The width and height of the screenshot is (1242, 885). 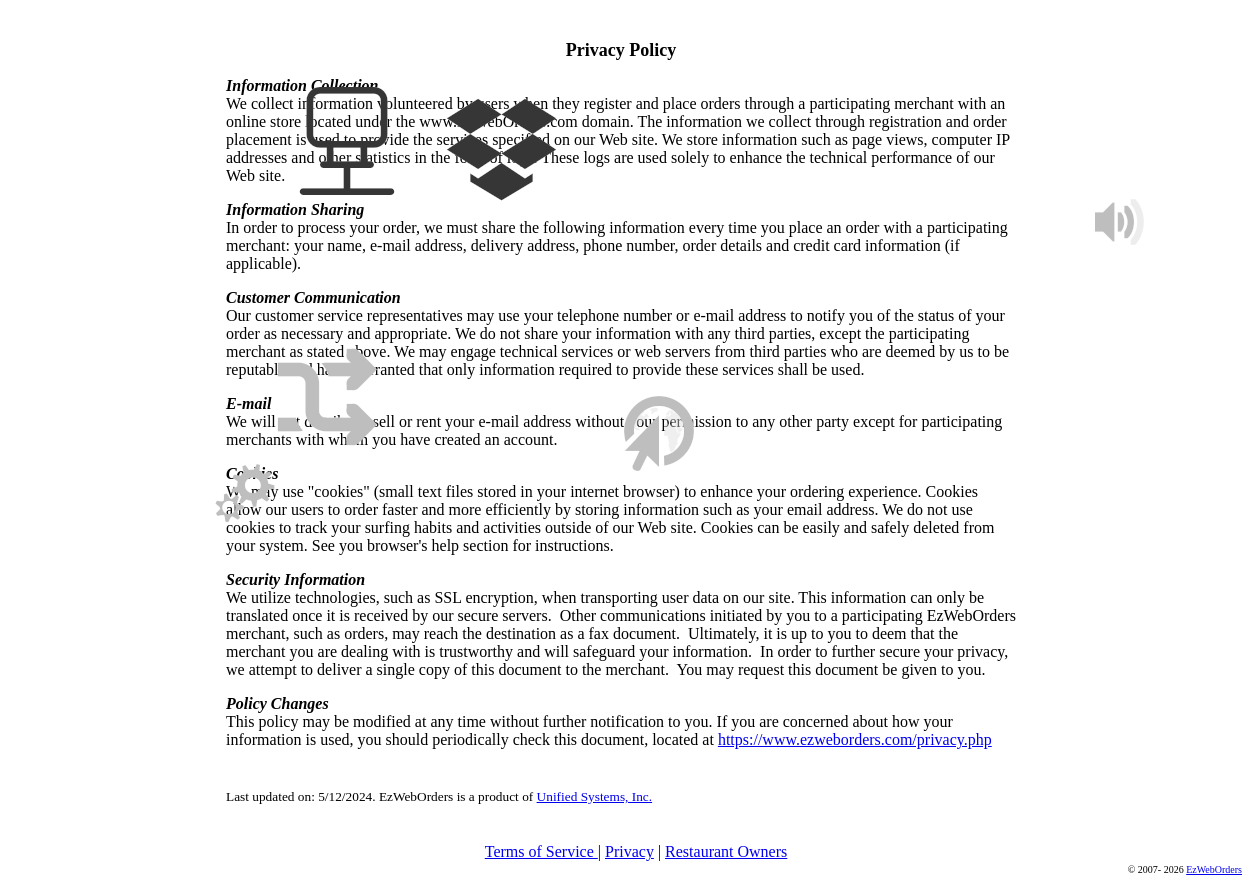 What do you see at coordinates (326, 397) in the screenshot?
I see `shuffle playlist or queue` at bounding box center [326, 397].